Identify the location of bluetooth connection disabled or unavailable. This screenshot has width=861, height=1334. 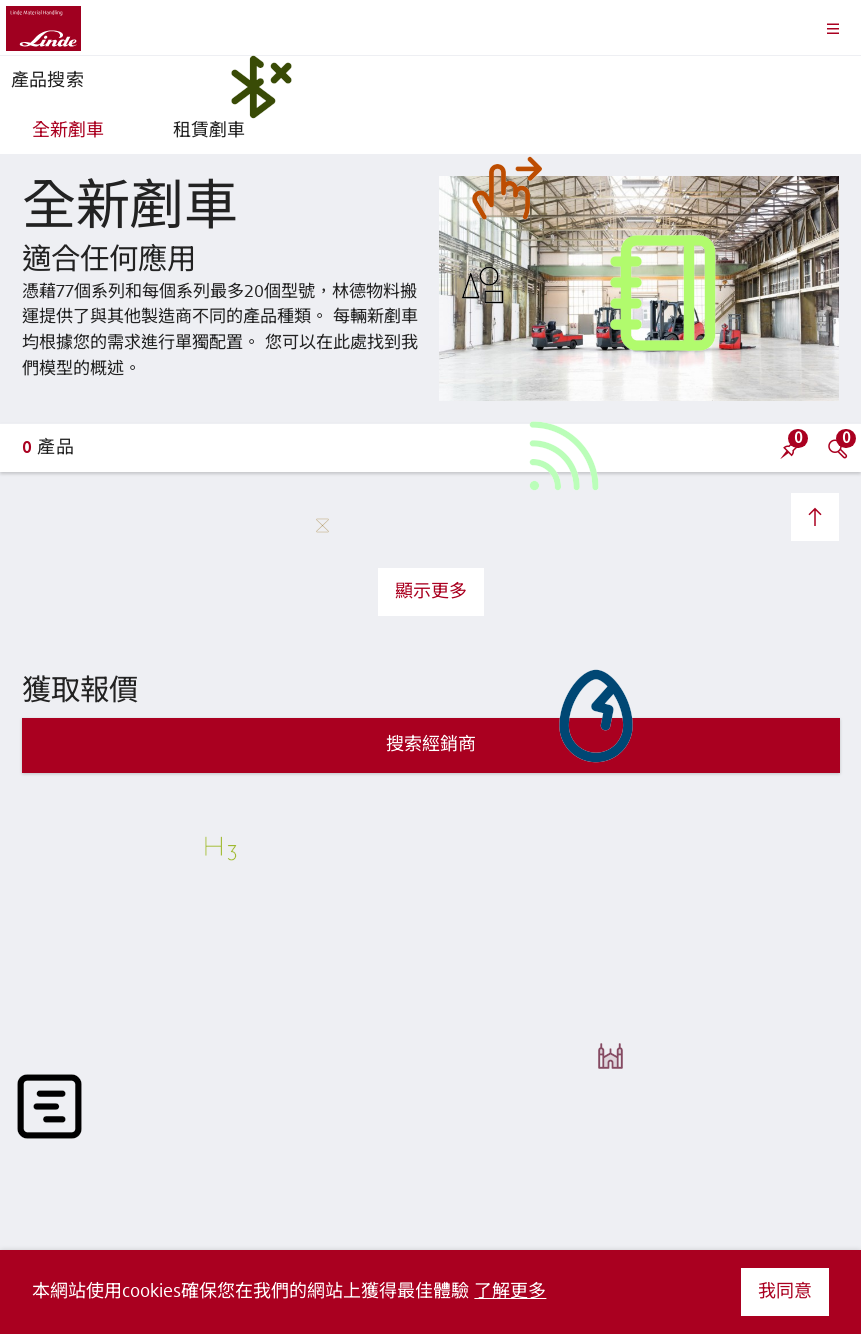
(258, 87).